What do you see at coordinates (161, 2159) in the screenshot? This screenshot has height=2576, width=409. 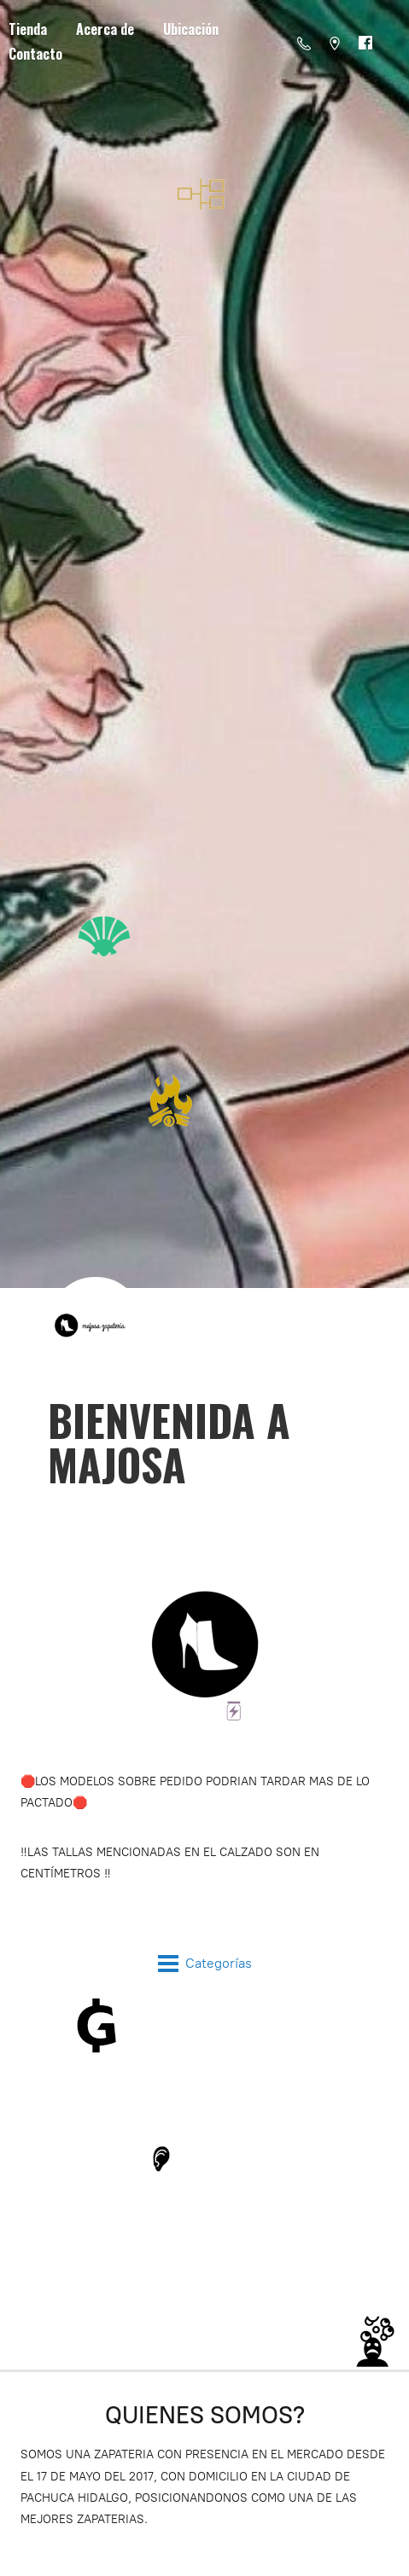 I see `adjust audio or sound settings` at bounding box center [161, 2159].